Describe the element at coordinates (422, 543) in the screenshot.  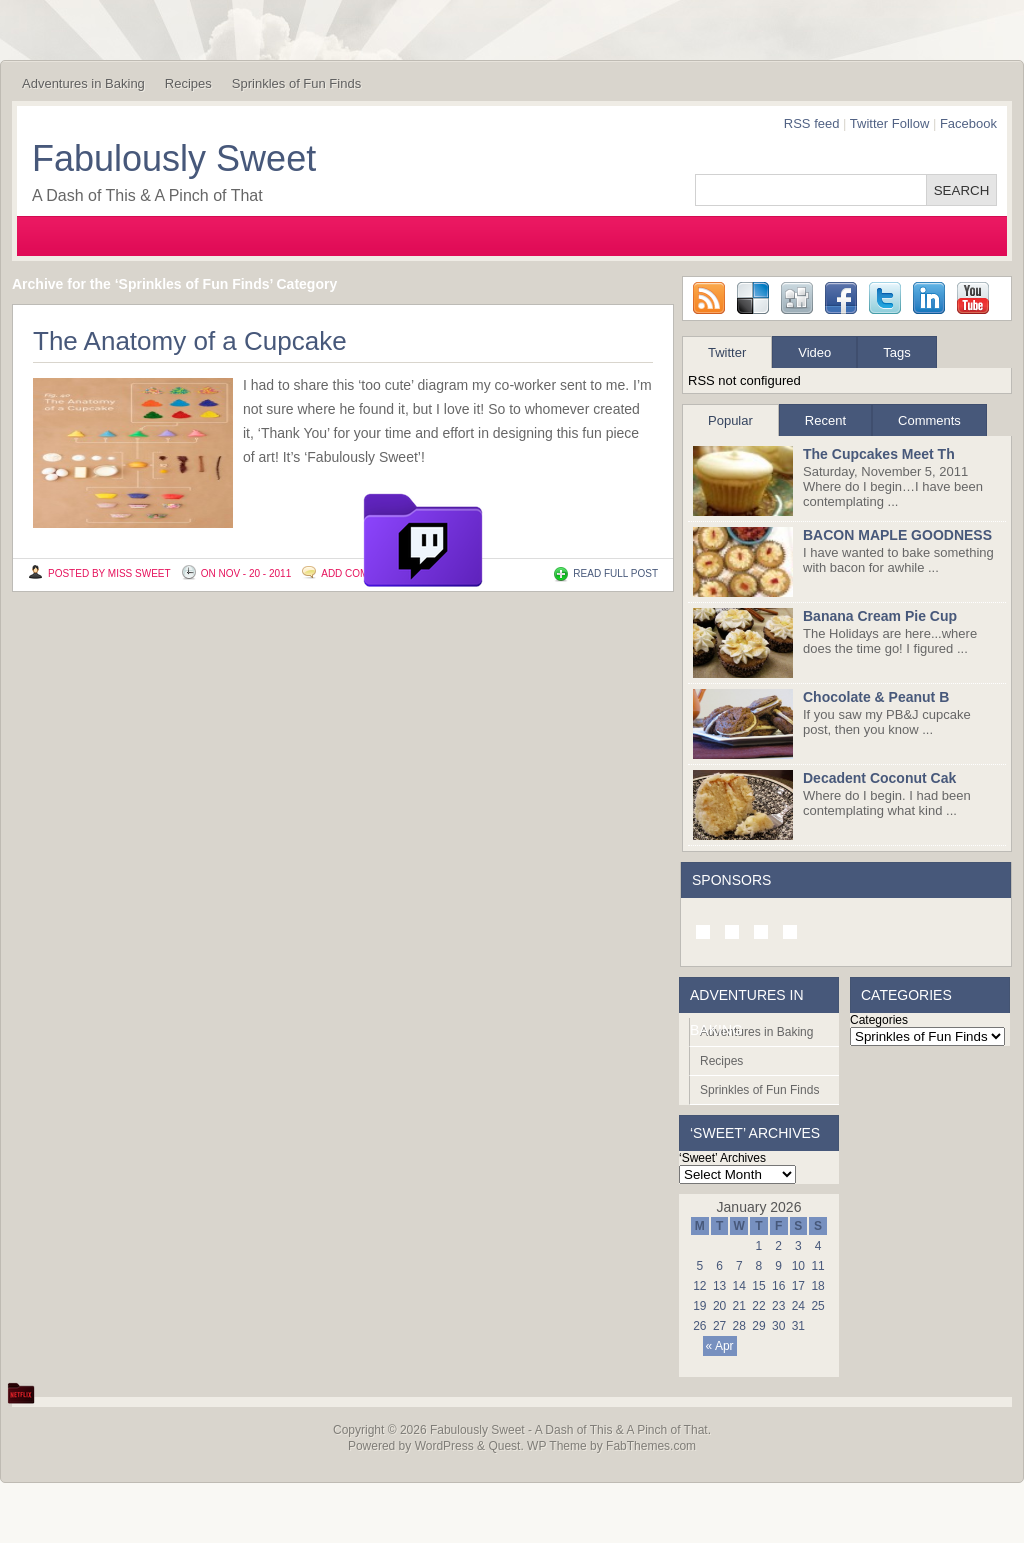
I see `open folder containing Twitch-related files` at that location.